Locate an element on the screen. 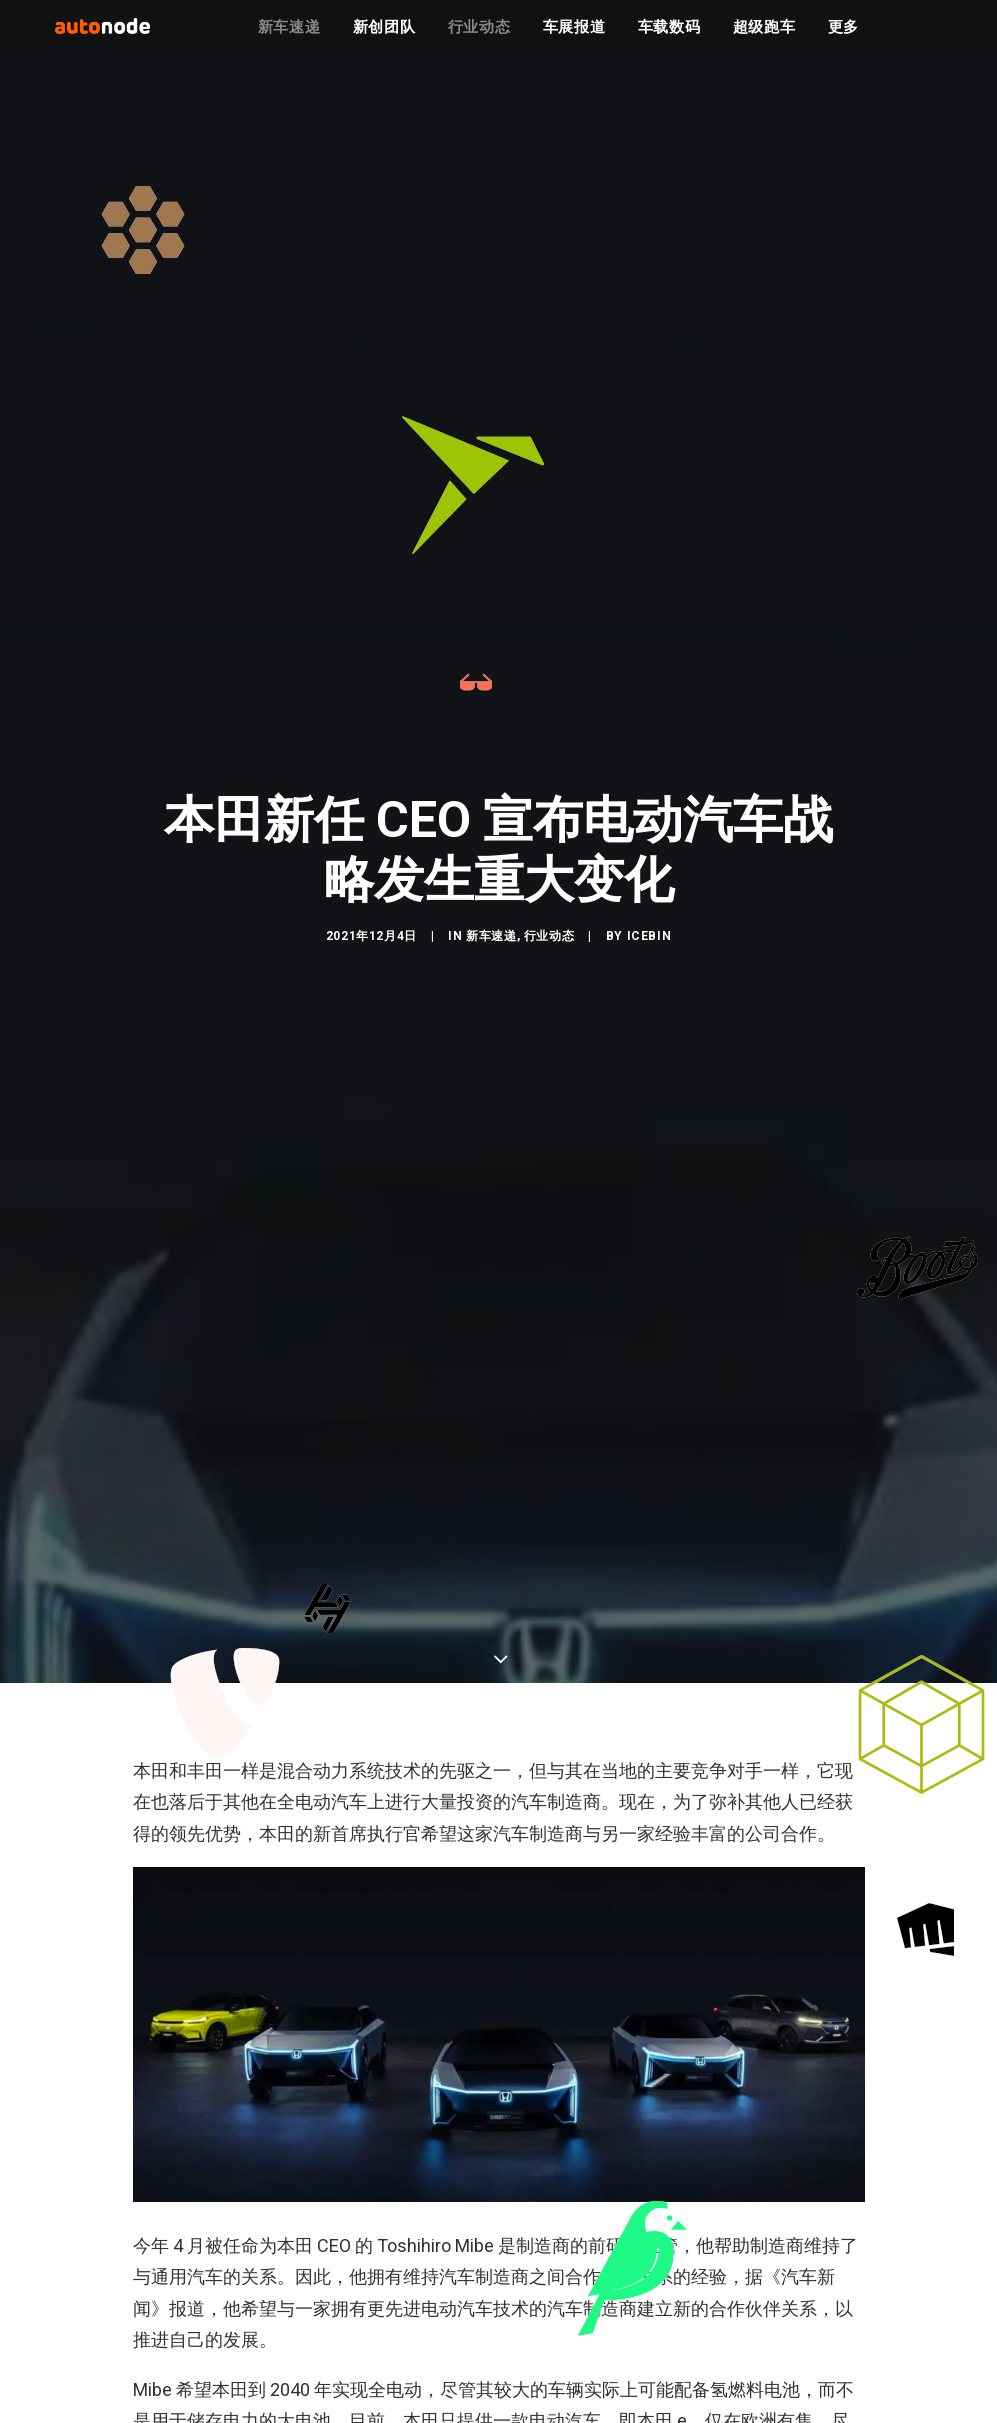 This screenshot has height=2423, width=997. open the Boots pharmacy app is located at coordinates (917, 1268).